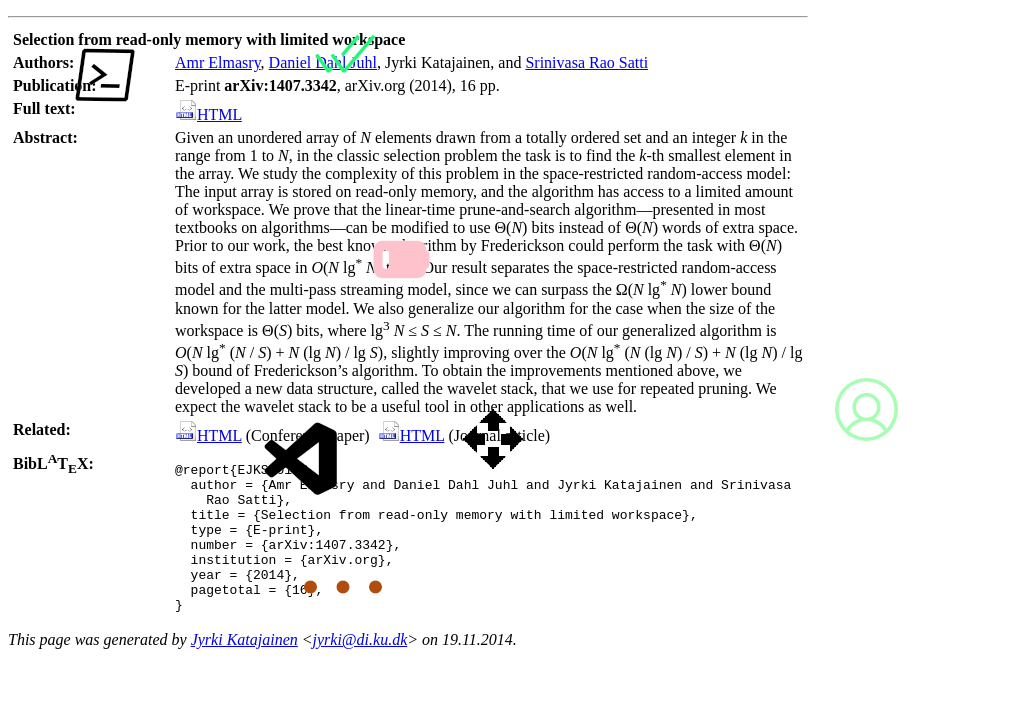  What do you see at coordinates (493, 439) in the screenshot?
I see `move or drag this element freely` at bounding box center [493, 439].